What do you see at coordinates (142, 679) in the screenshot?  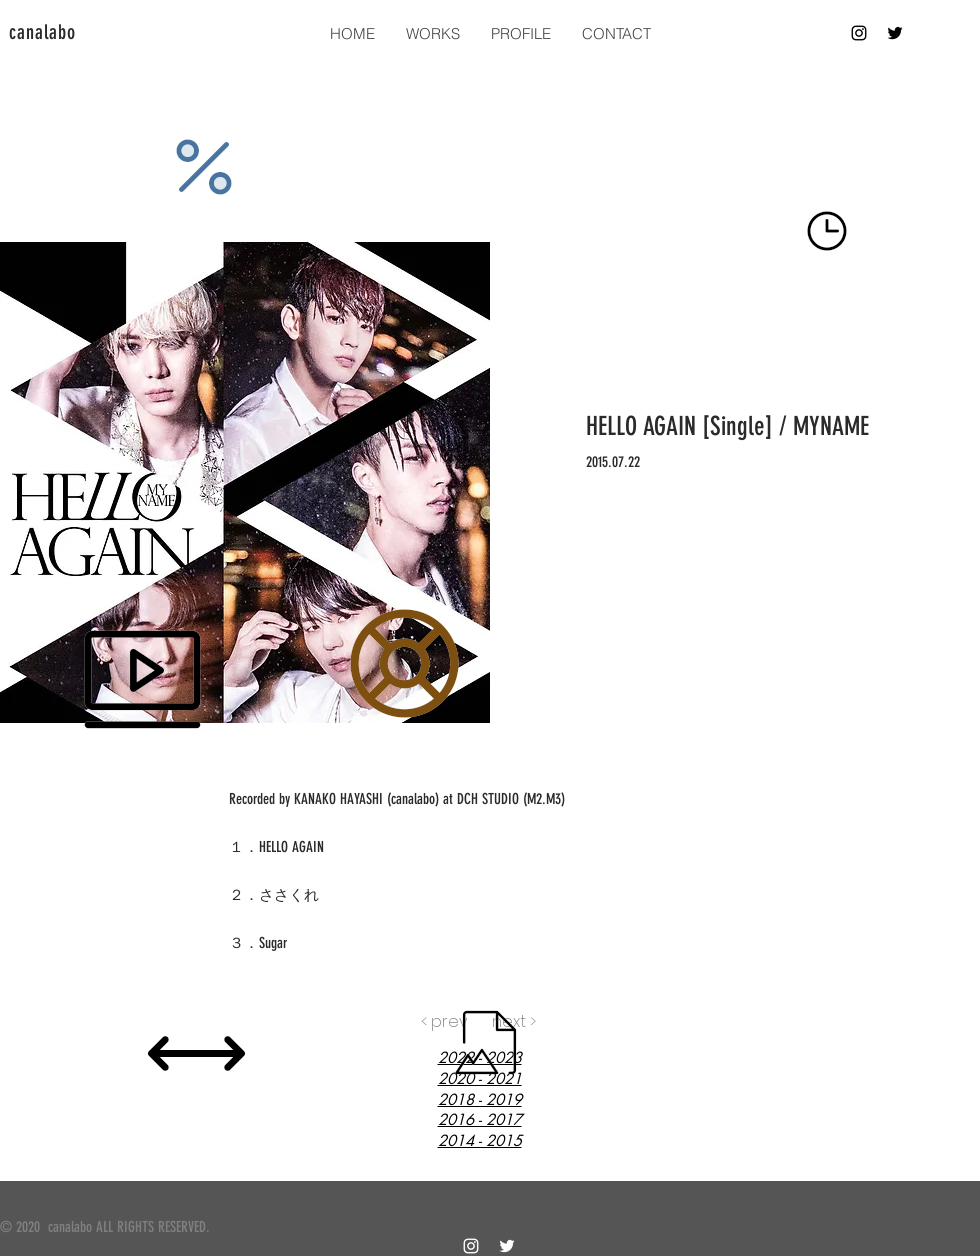 I see `play or watch a video` at bounding box center [142, 679].